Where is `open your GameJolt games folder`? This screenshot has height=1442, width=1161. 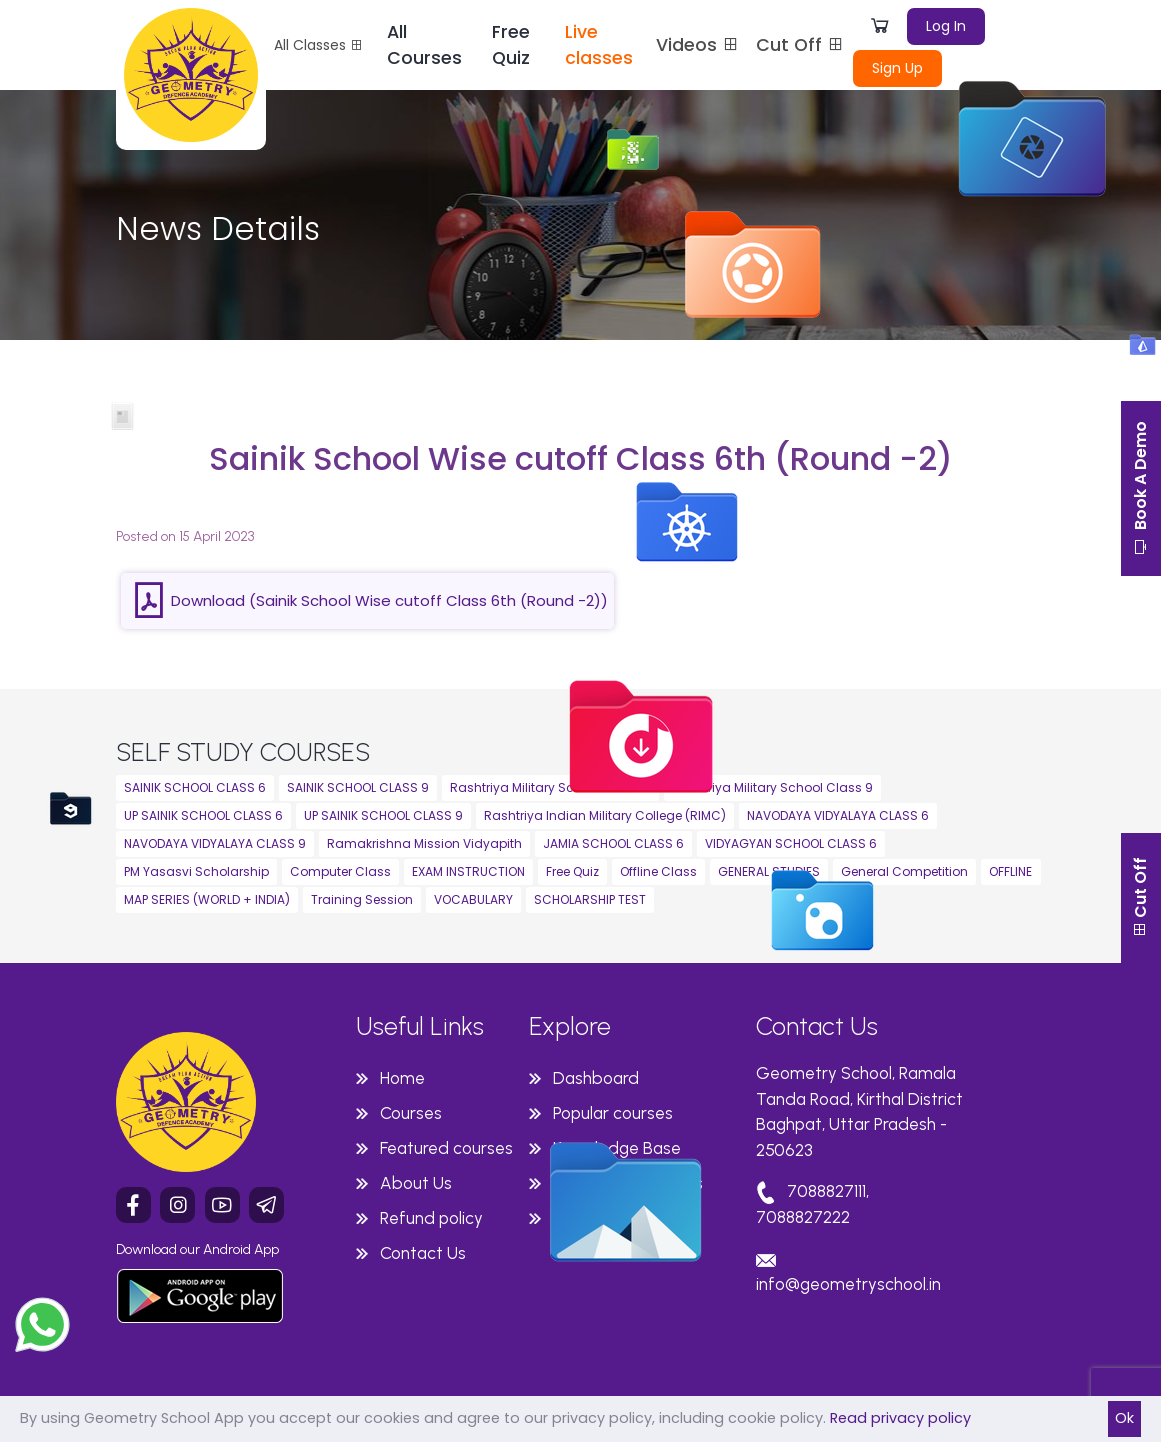
open your GameJolt games folder is located at coordinates (633, 151).